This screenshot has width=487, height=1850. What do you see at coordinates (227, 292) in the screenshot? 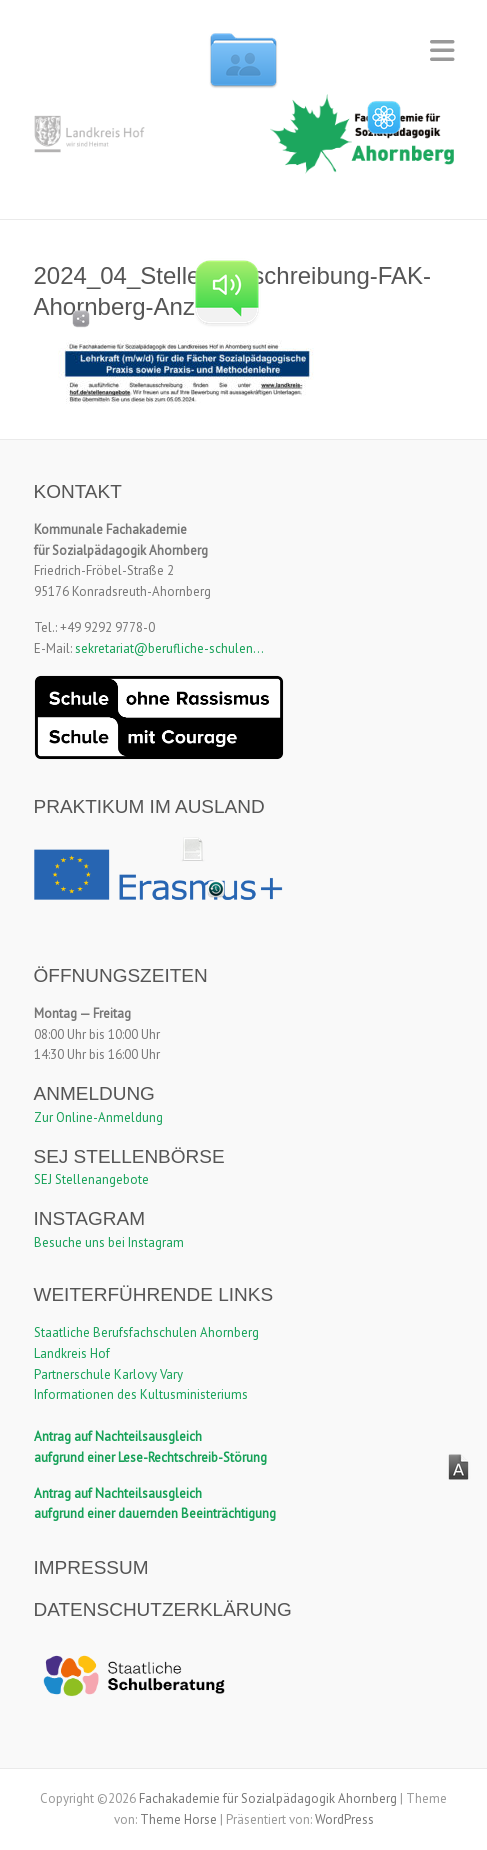
I see `open kmouth text-to-speech application` at bounding box center [227, 292].